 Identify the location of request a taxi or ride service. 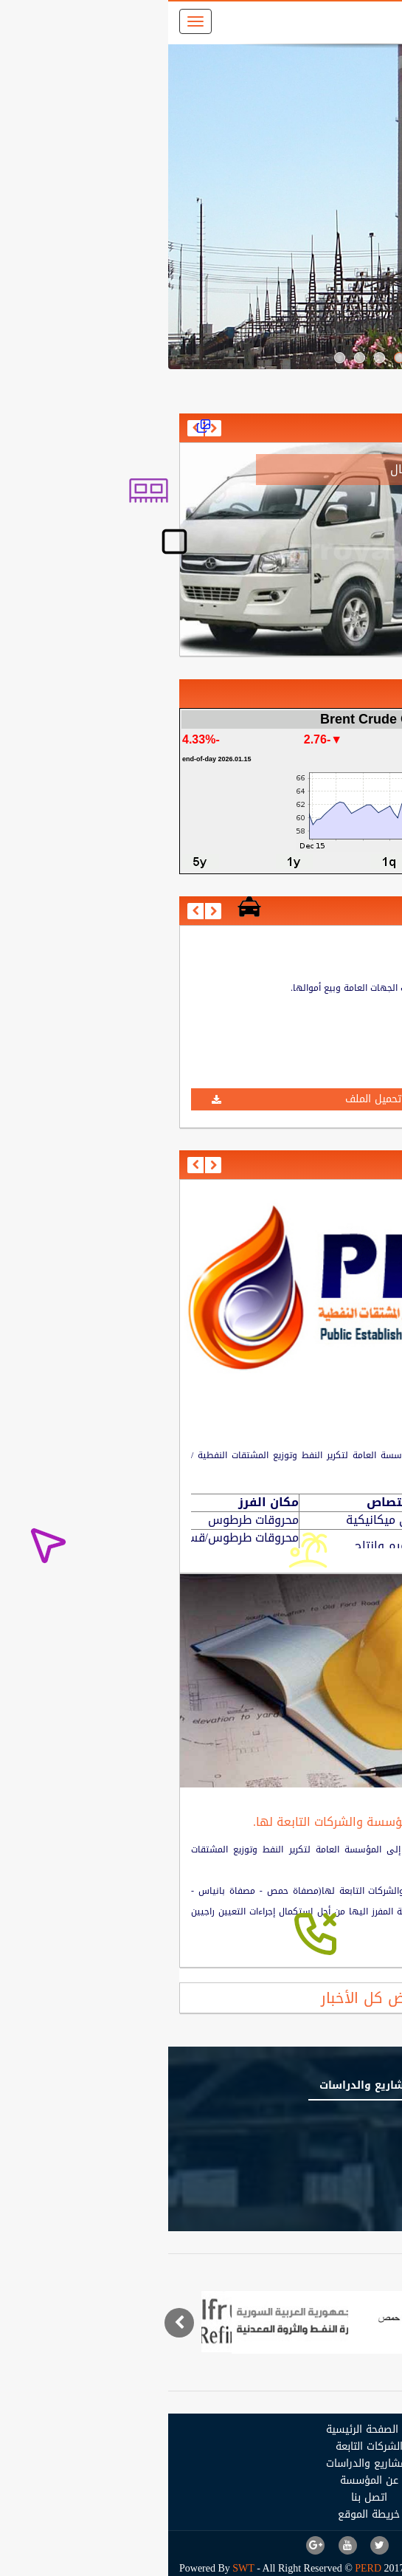
(249, 908).